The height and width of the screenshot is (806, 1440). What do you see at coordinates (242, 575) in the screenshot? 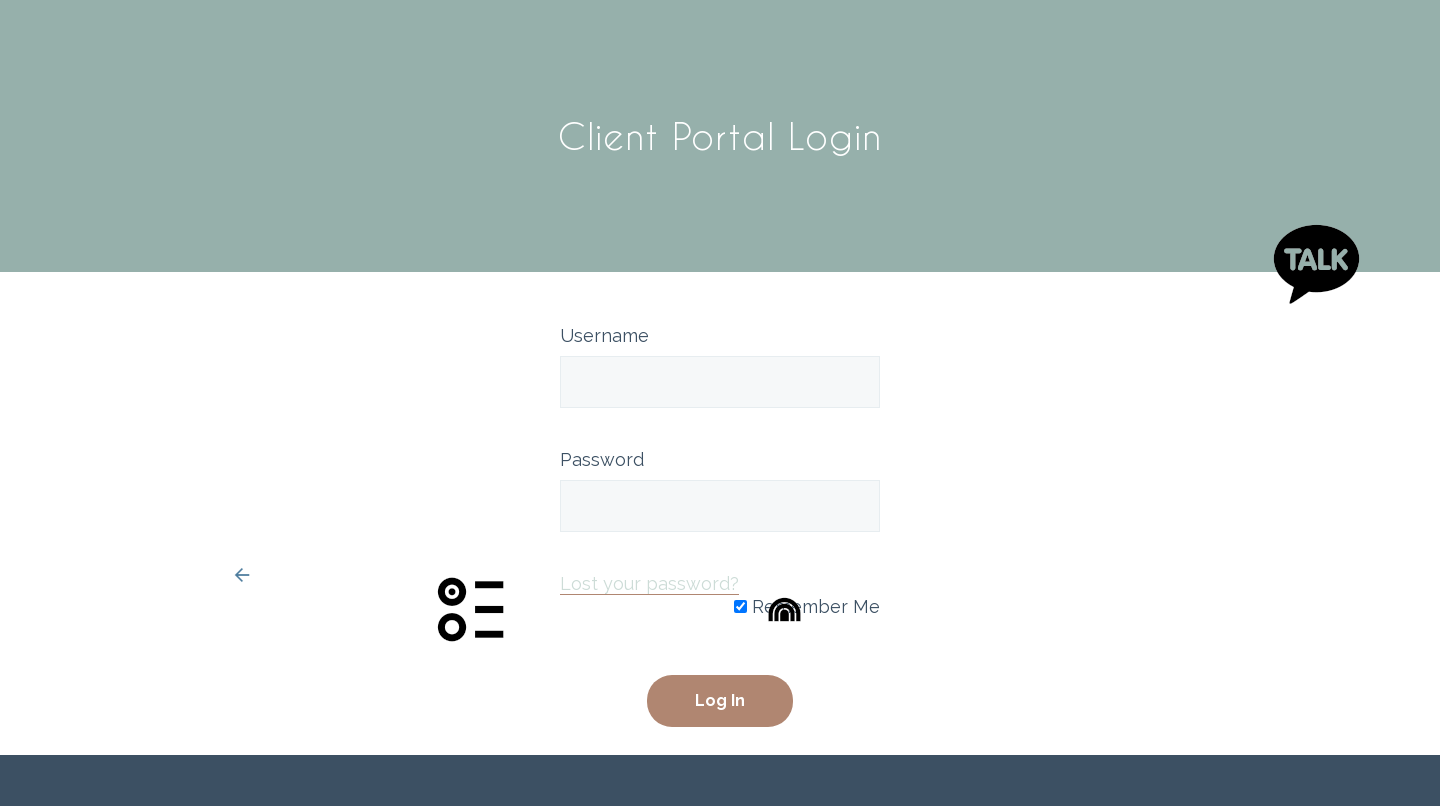
I see `go back to the previous screen` at bounding box center [242, 575].